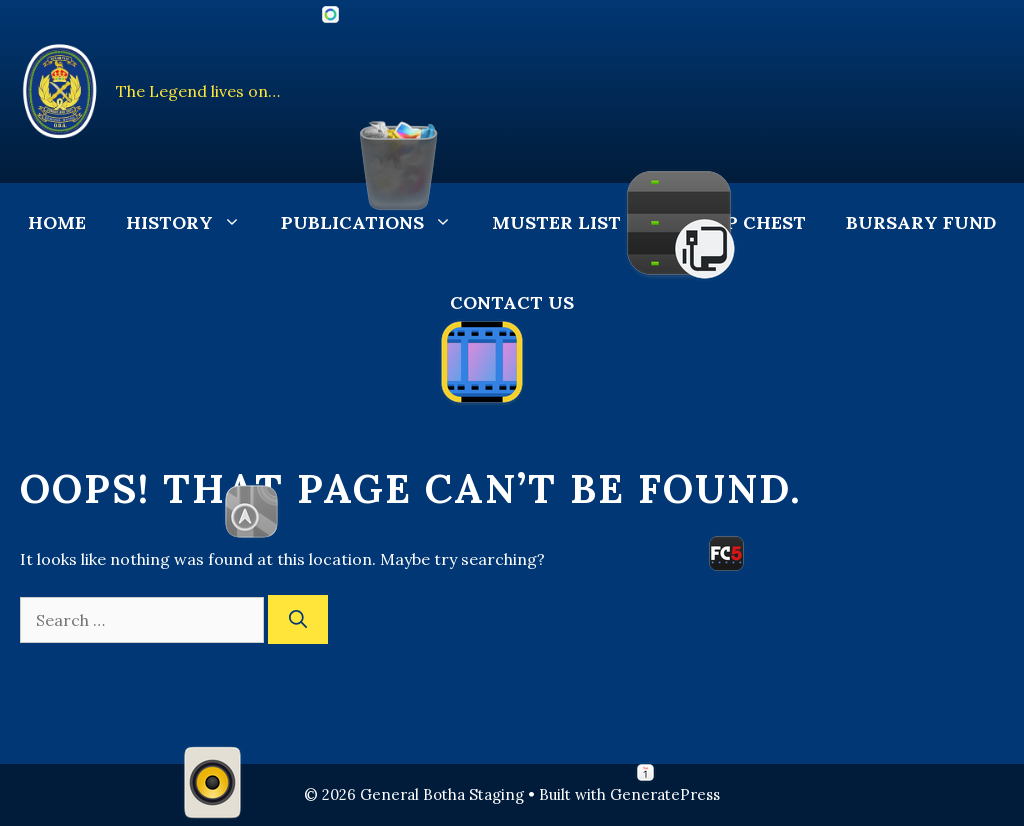  What do you see at coordinates (398, 166) in the screenshot?
I see `trash bin with items ready to be emptied` at bounding box center [398, 166].